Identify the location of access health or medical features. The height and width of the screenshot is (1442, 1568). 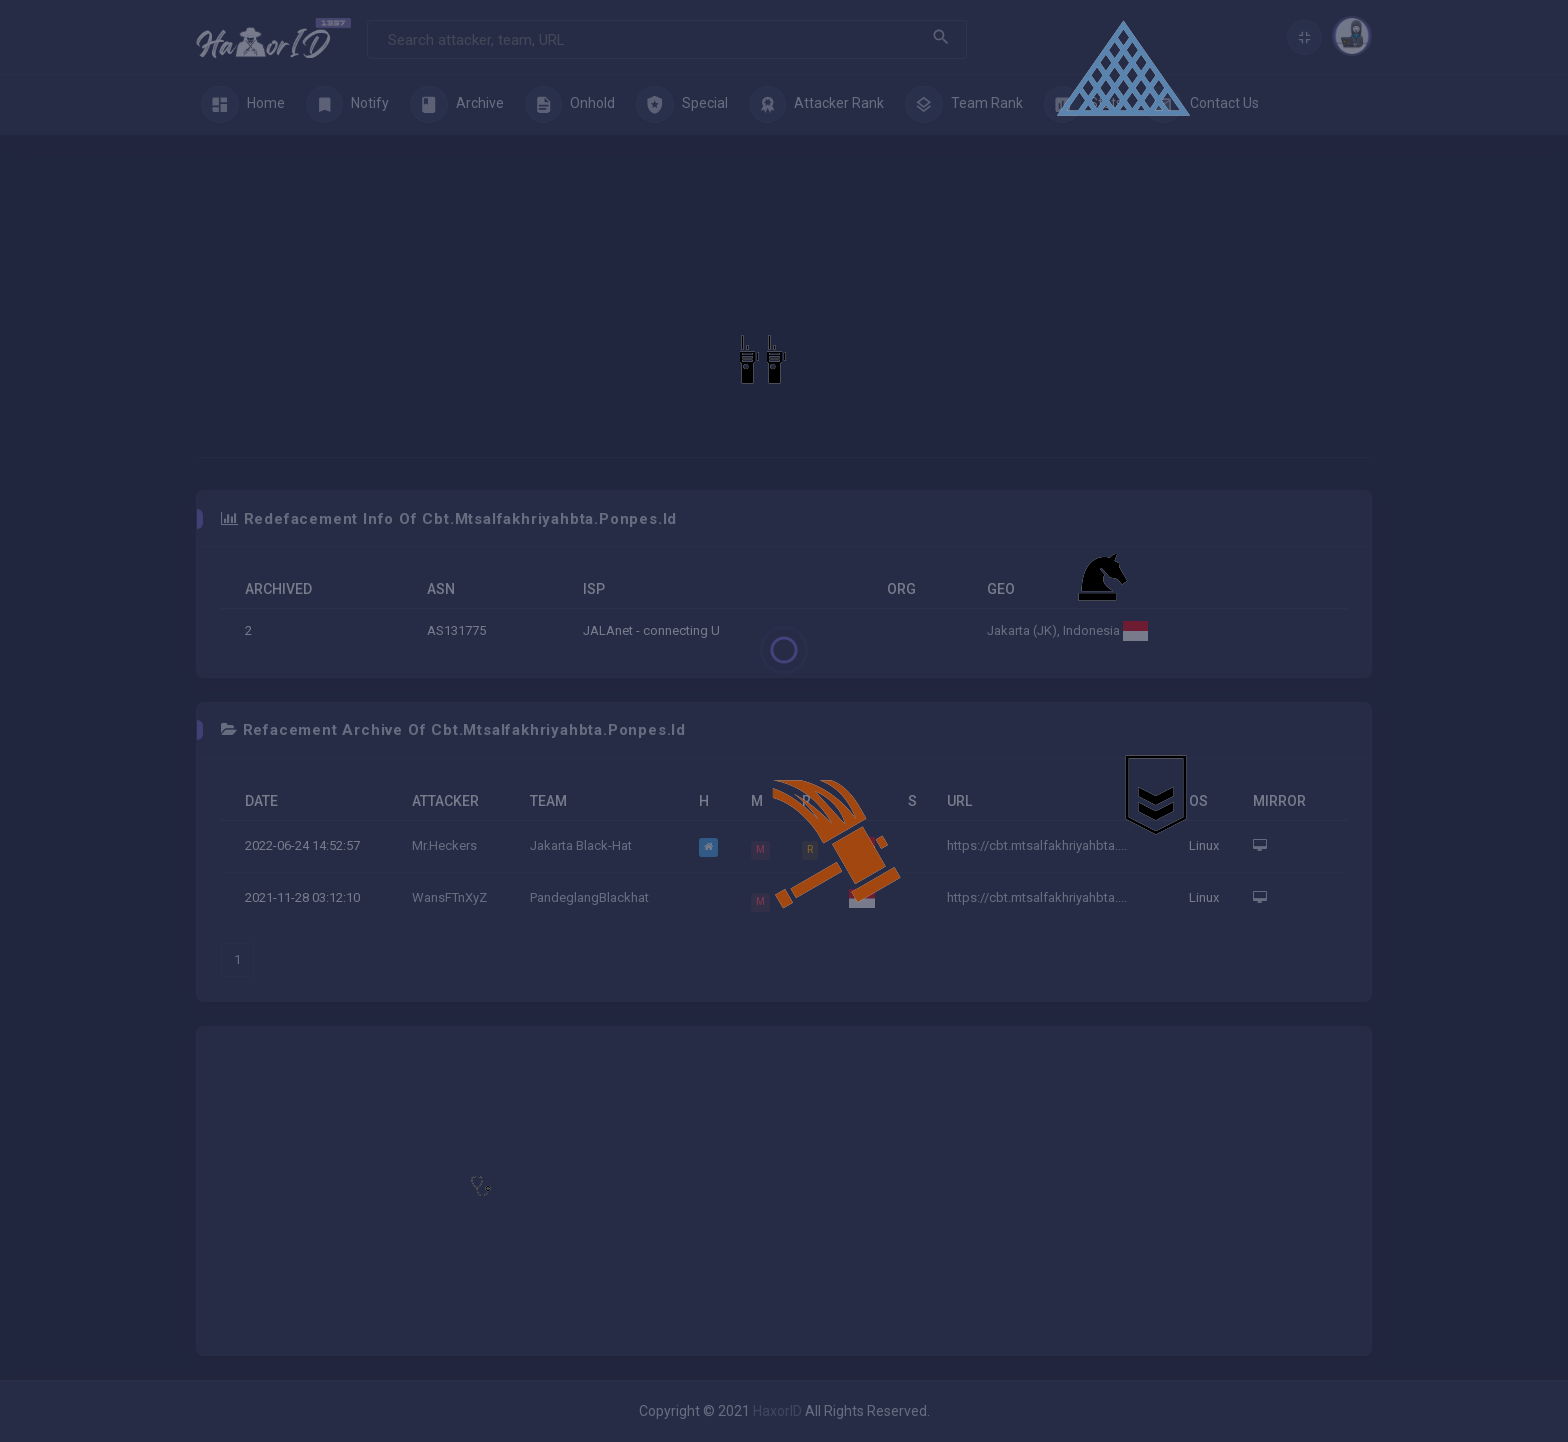
(481, 1186).